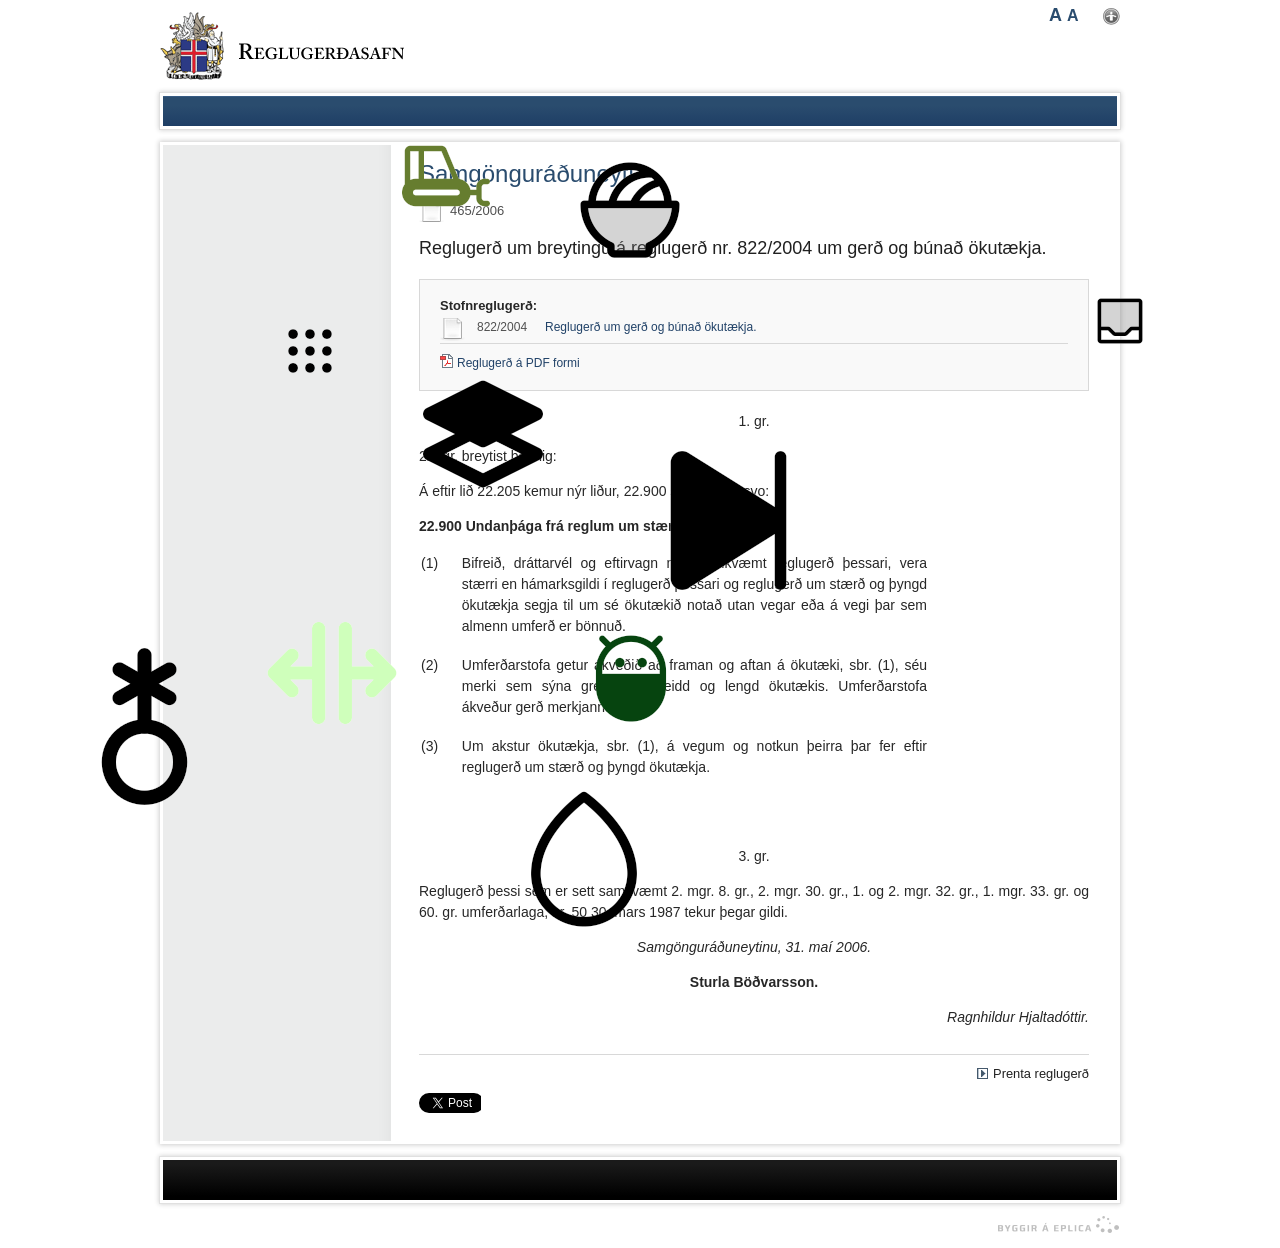 This screenshot has height=1248, width=1280. What do you see at coordinates (332, 673) in the screenshot?
I see `split view horizontally` at bounding box center [332, 673].